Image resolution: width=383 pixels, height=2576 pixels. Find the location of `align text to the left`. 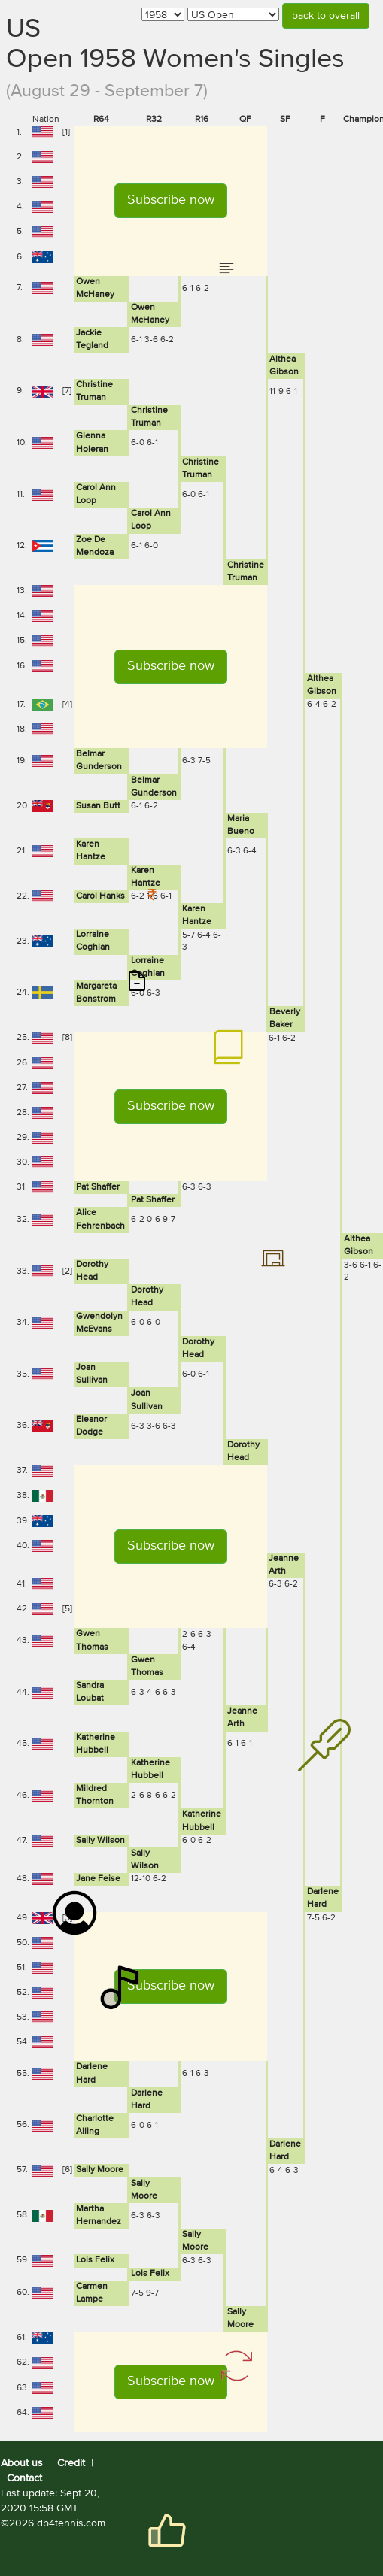

align text to the left is located at coordinates (226, 268).